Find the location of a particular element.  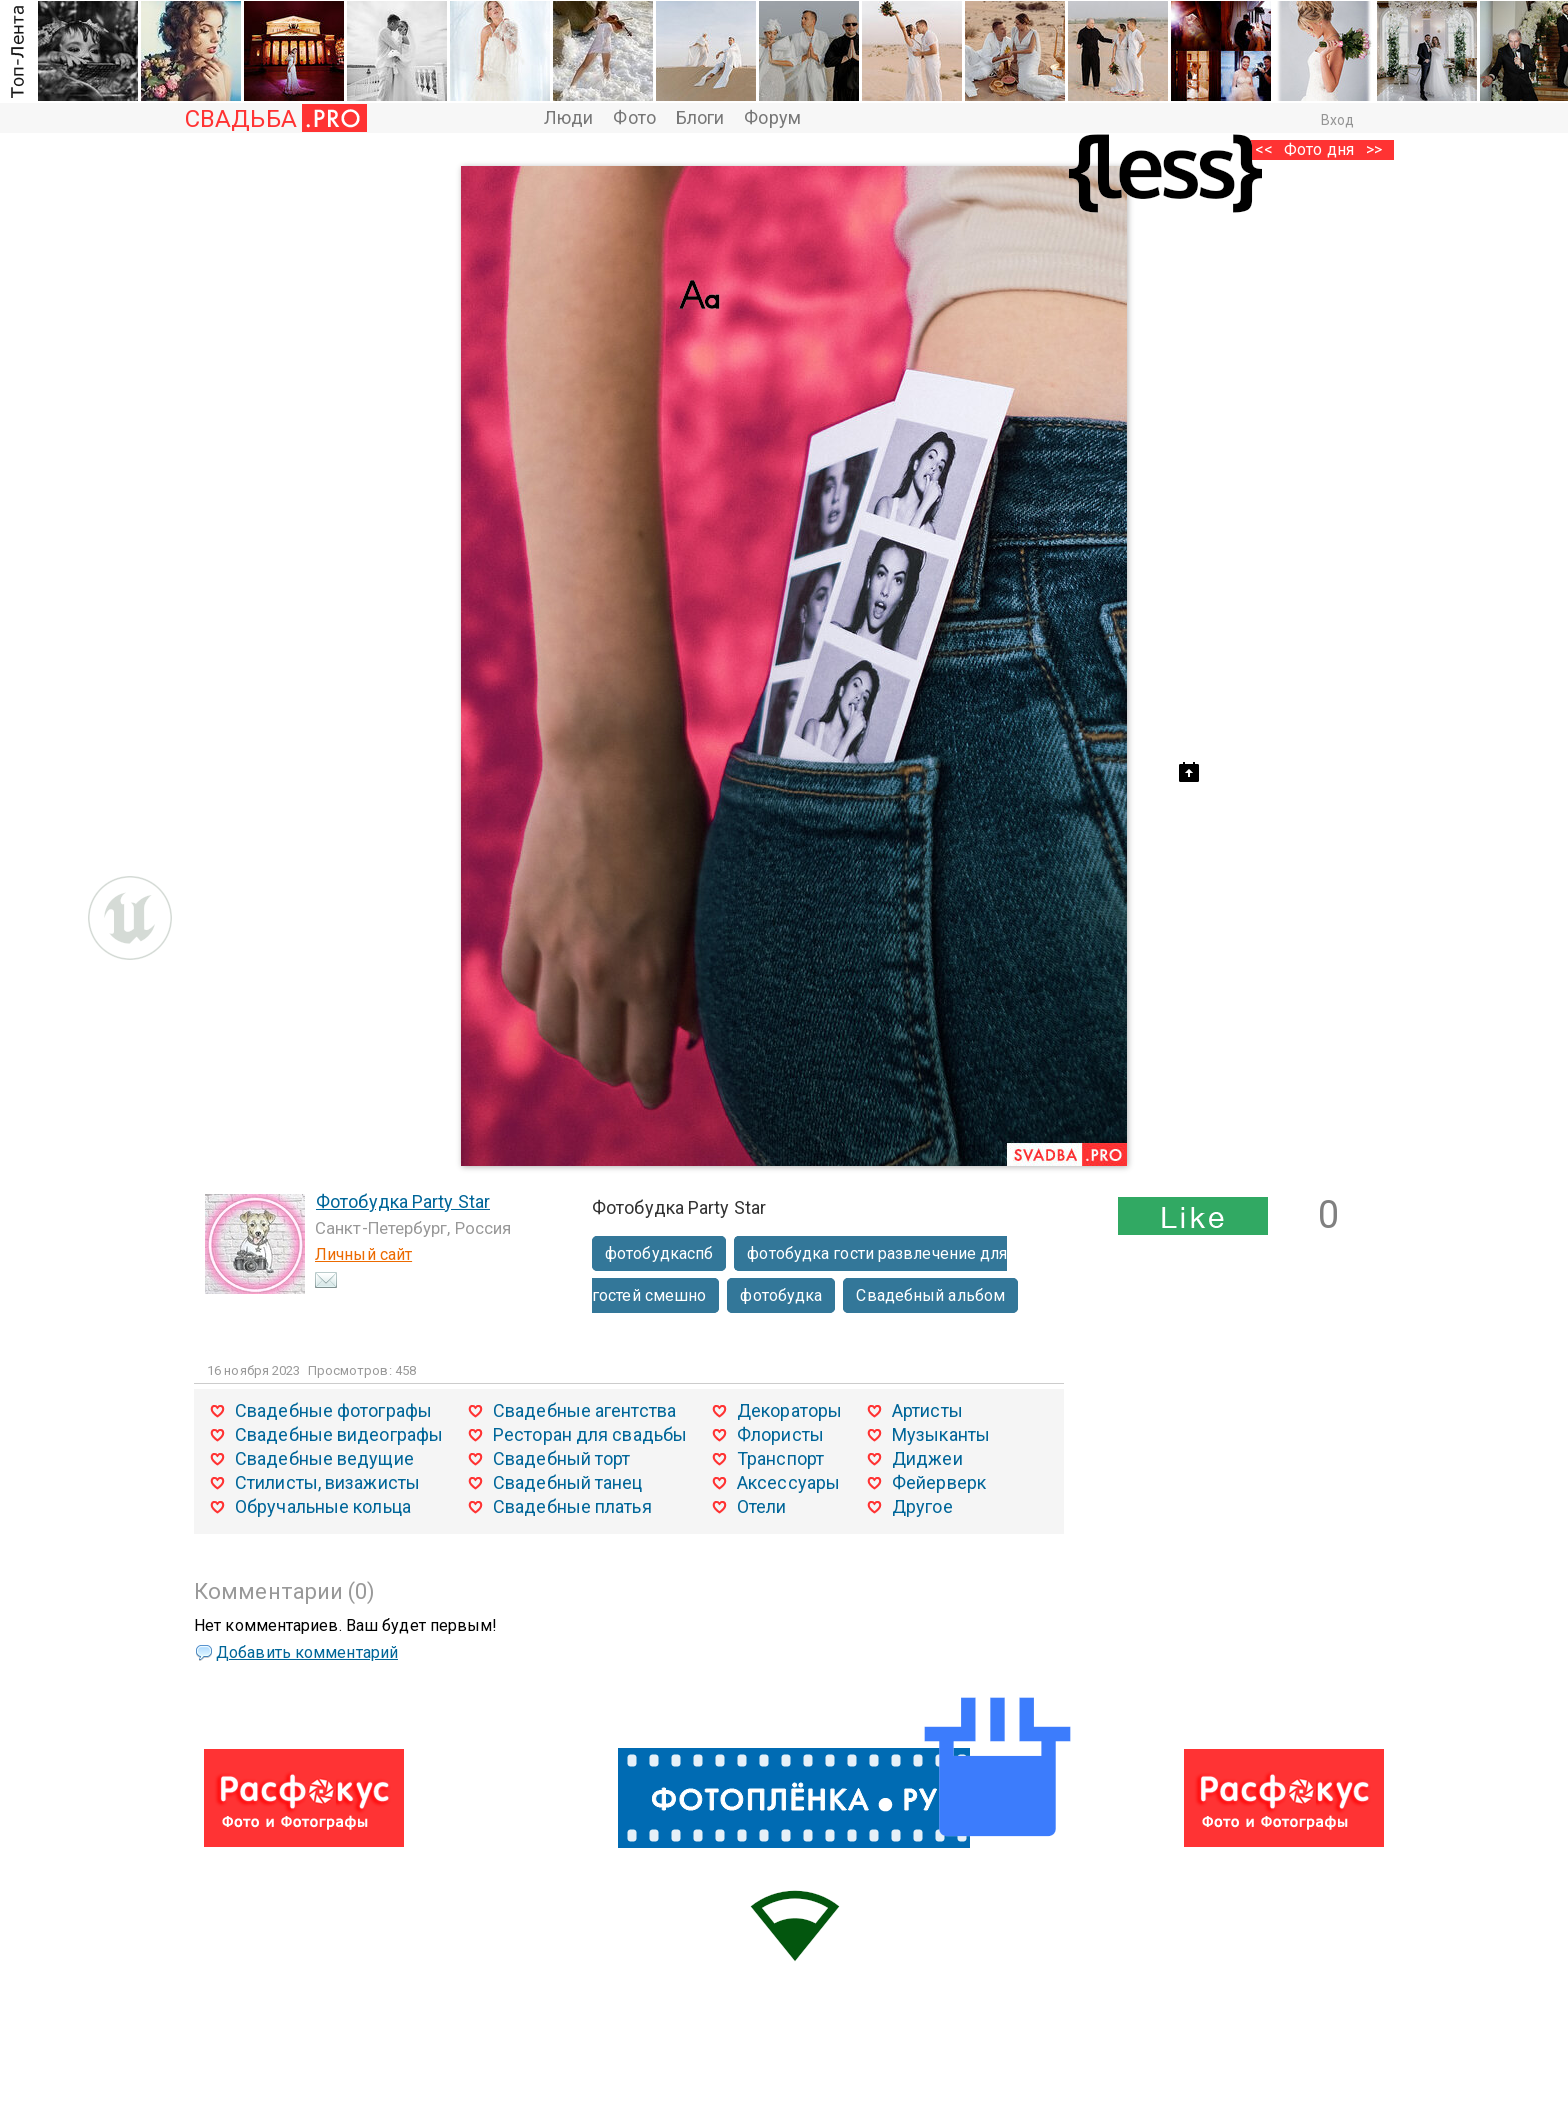

upload image to gallery is located at coordinates (1189, 773).